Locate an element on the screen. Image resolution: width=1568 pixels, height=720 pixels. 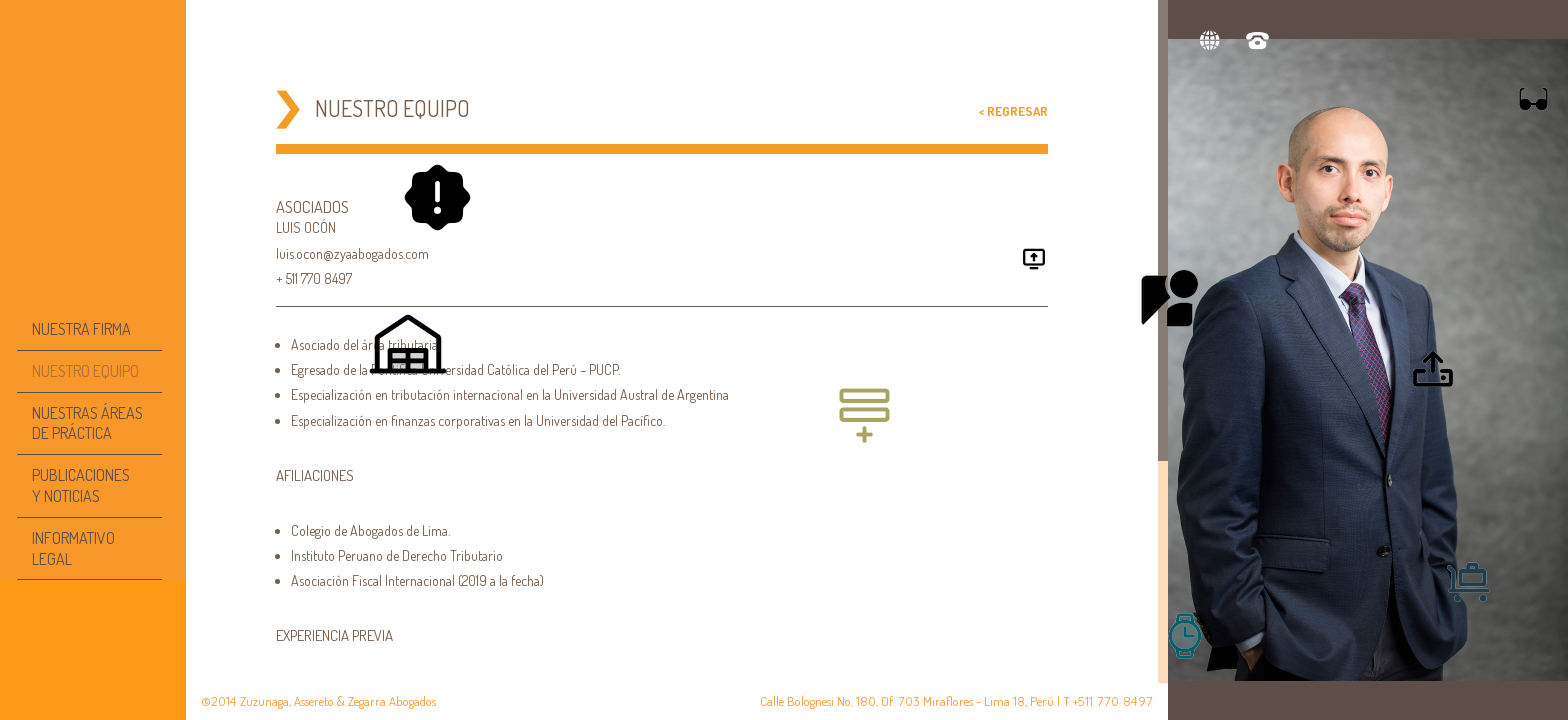
enable reading mode or accessibility features is located at coordinates (1533, 99).